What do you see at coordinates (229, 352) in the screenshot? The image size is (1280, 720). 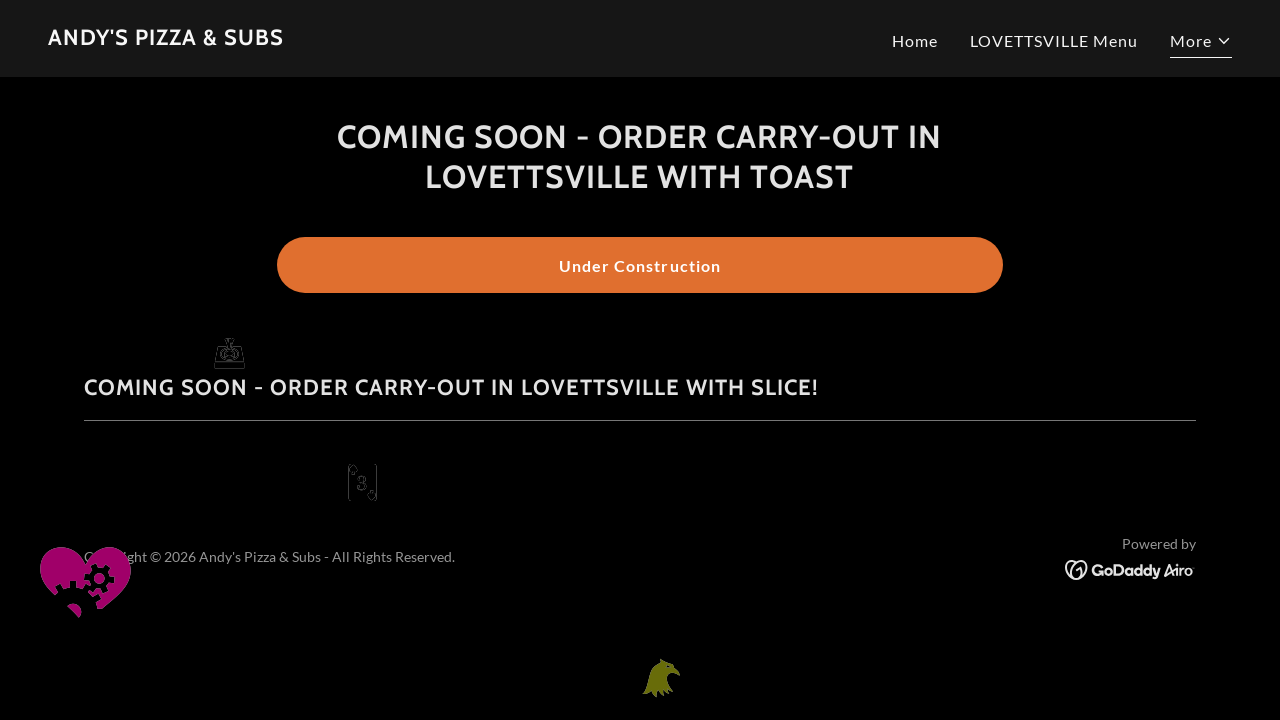 I see `craft or forge a ring item` at bounding box center [229, 352].